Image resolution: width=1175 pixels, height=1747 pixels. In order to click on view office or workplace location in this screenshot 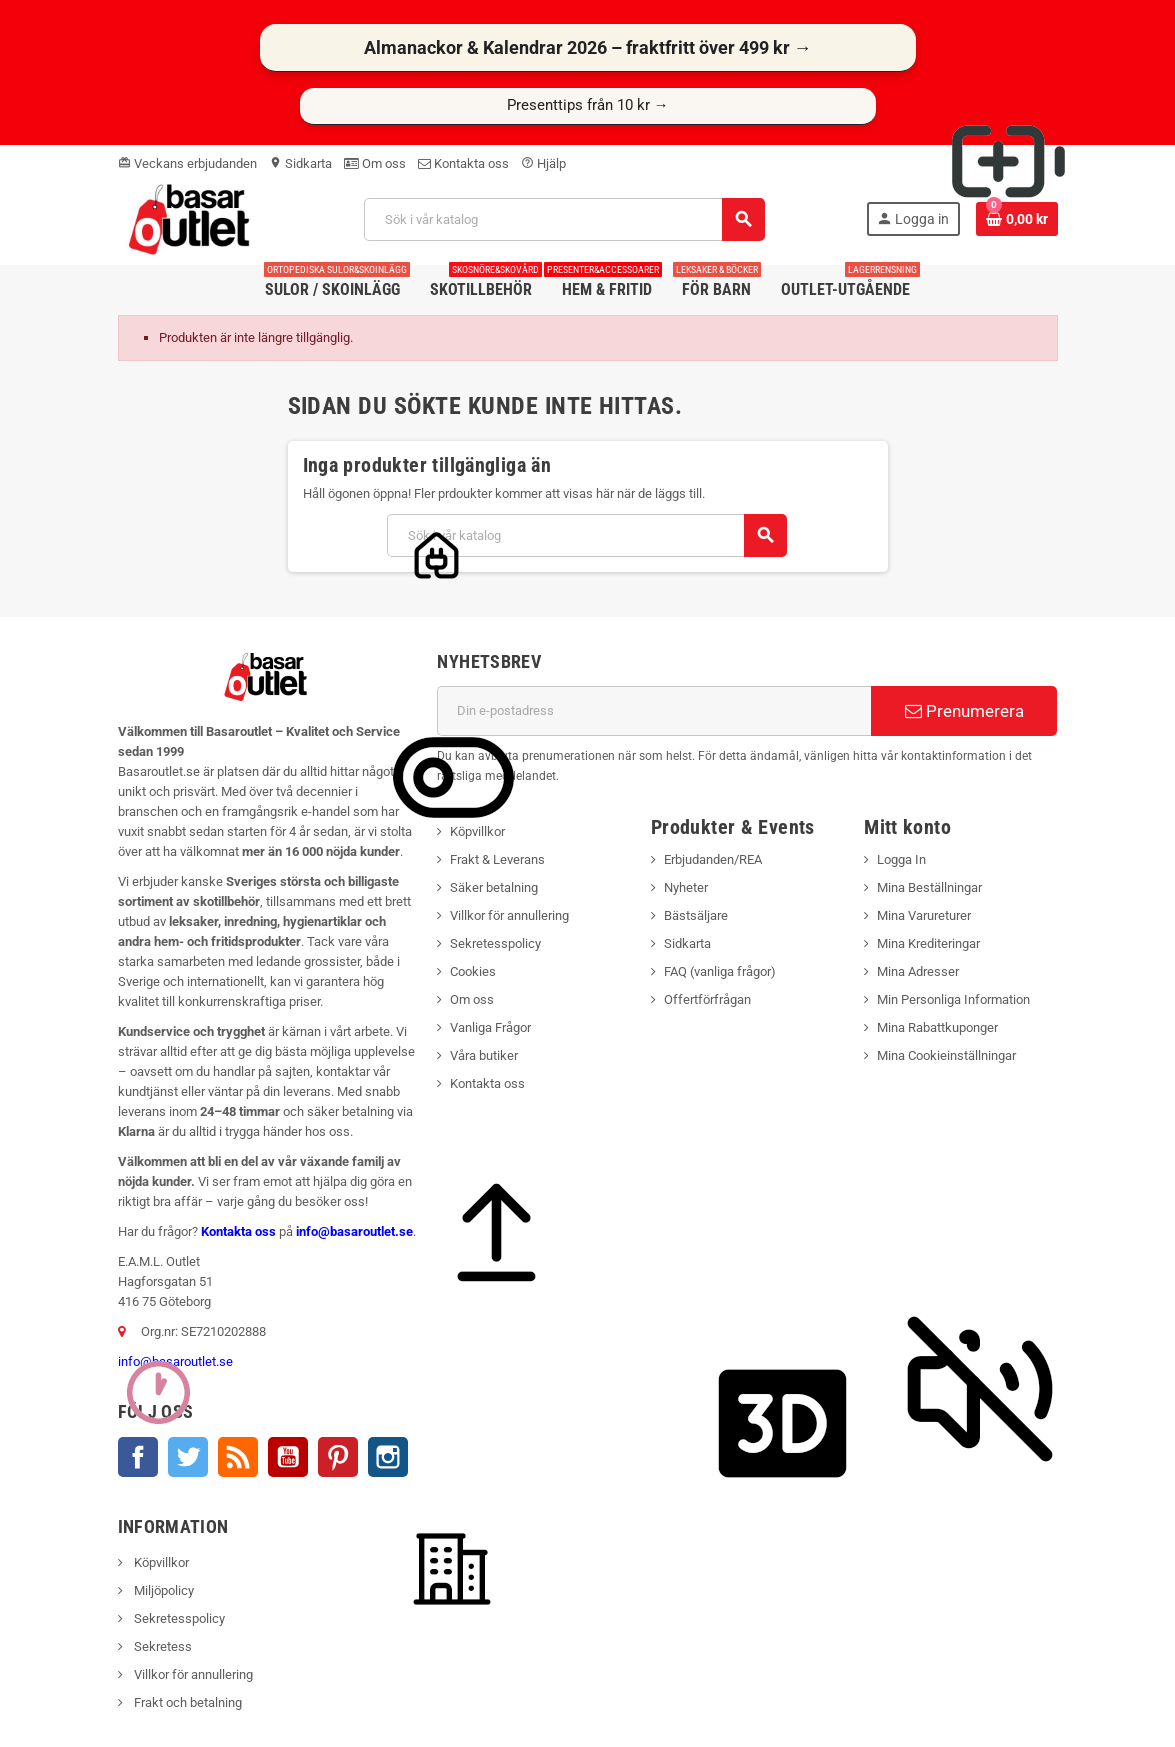, I will do `click(452, 1569)`.